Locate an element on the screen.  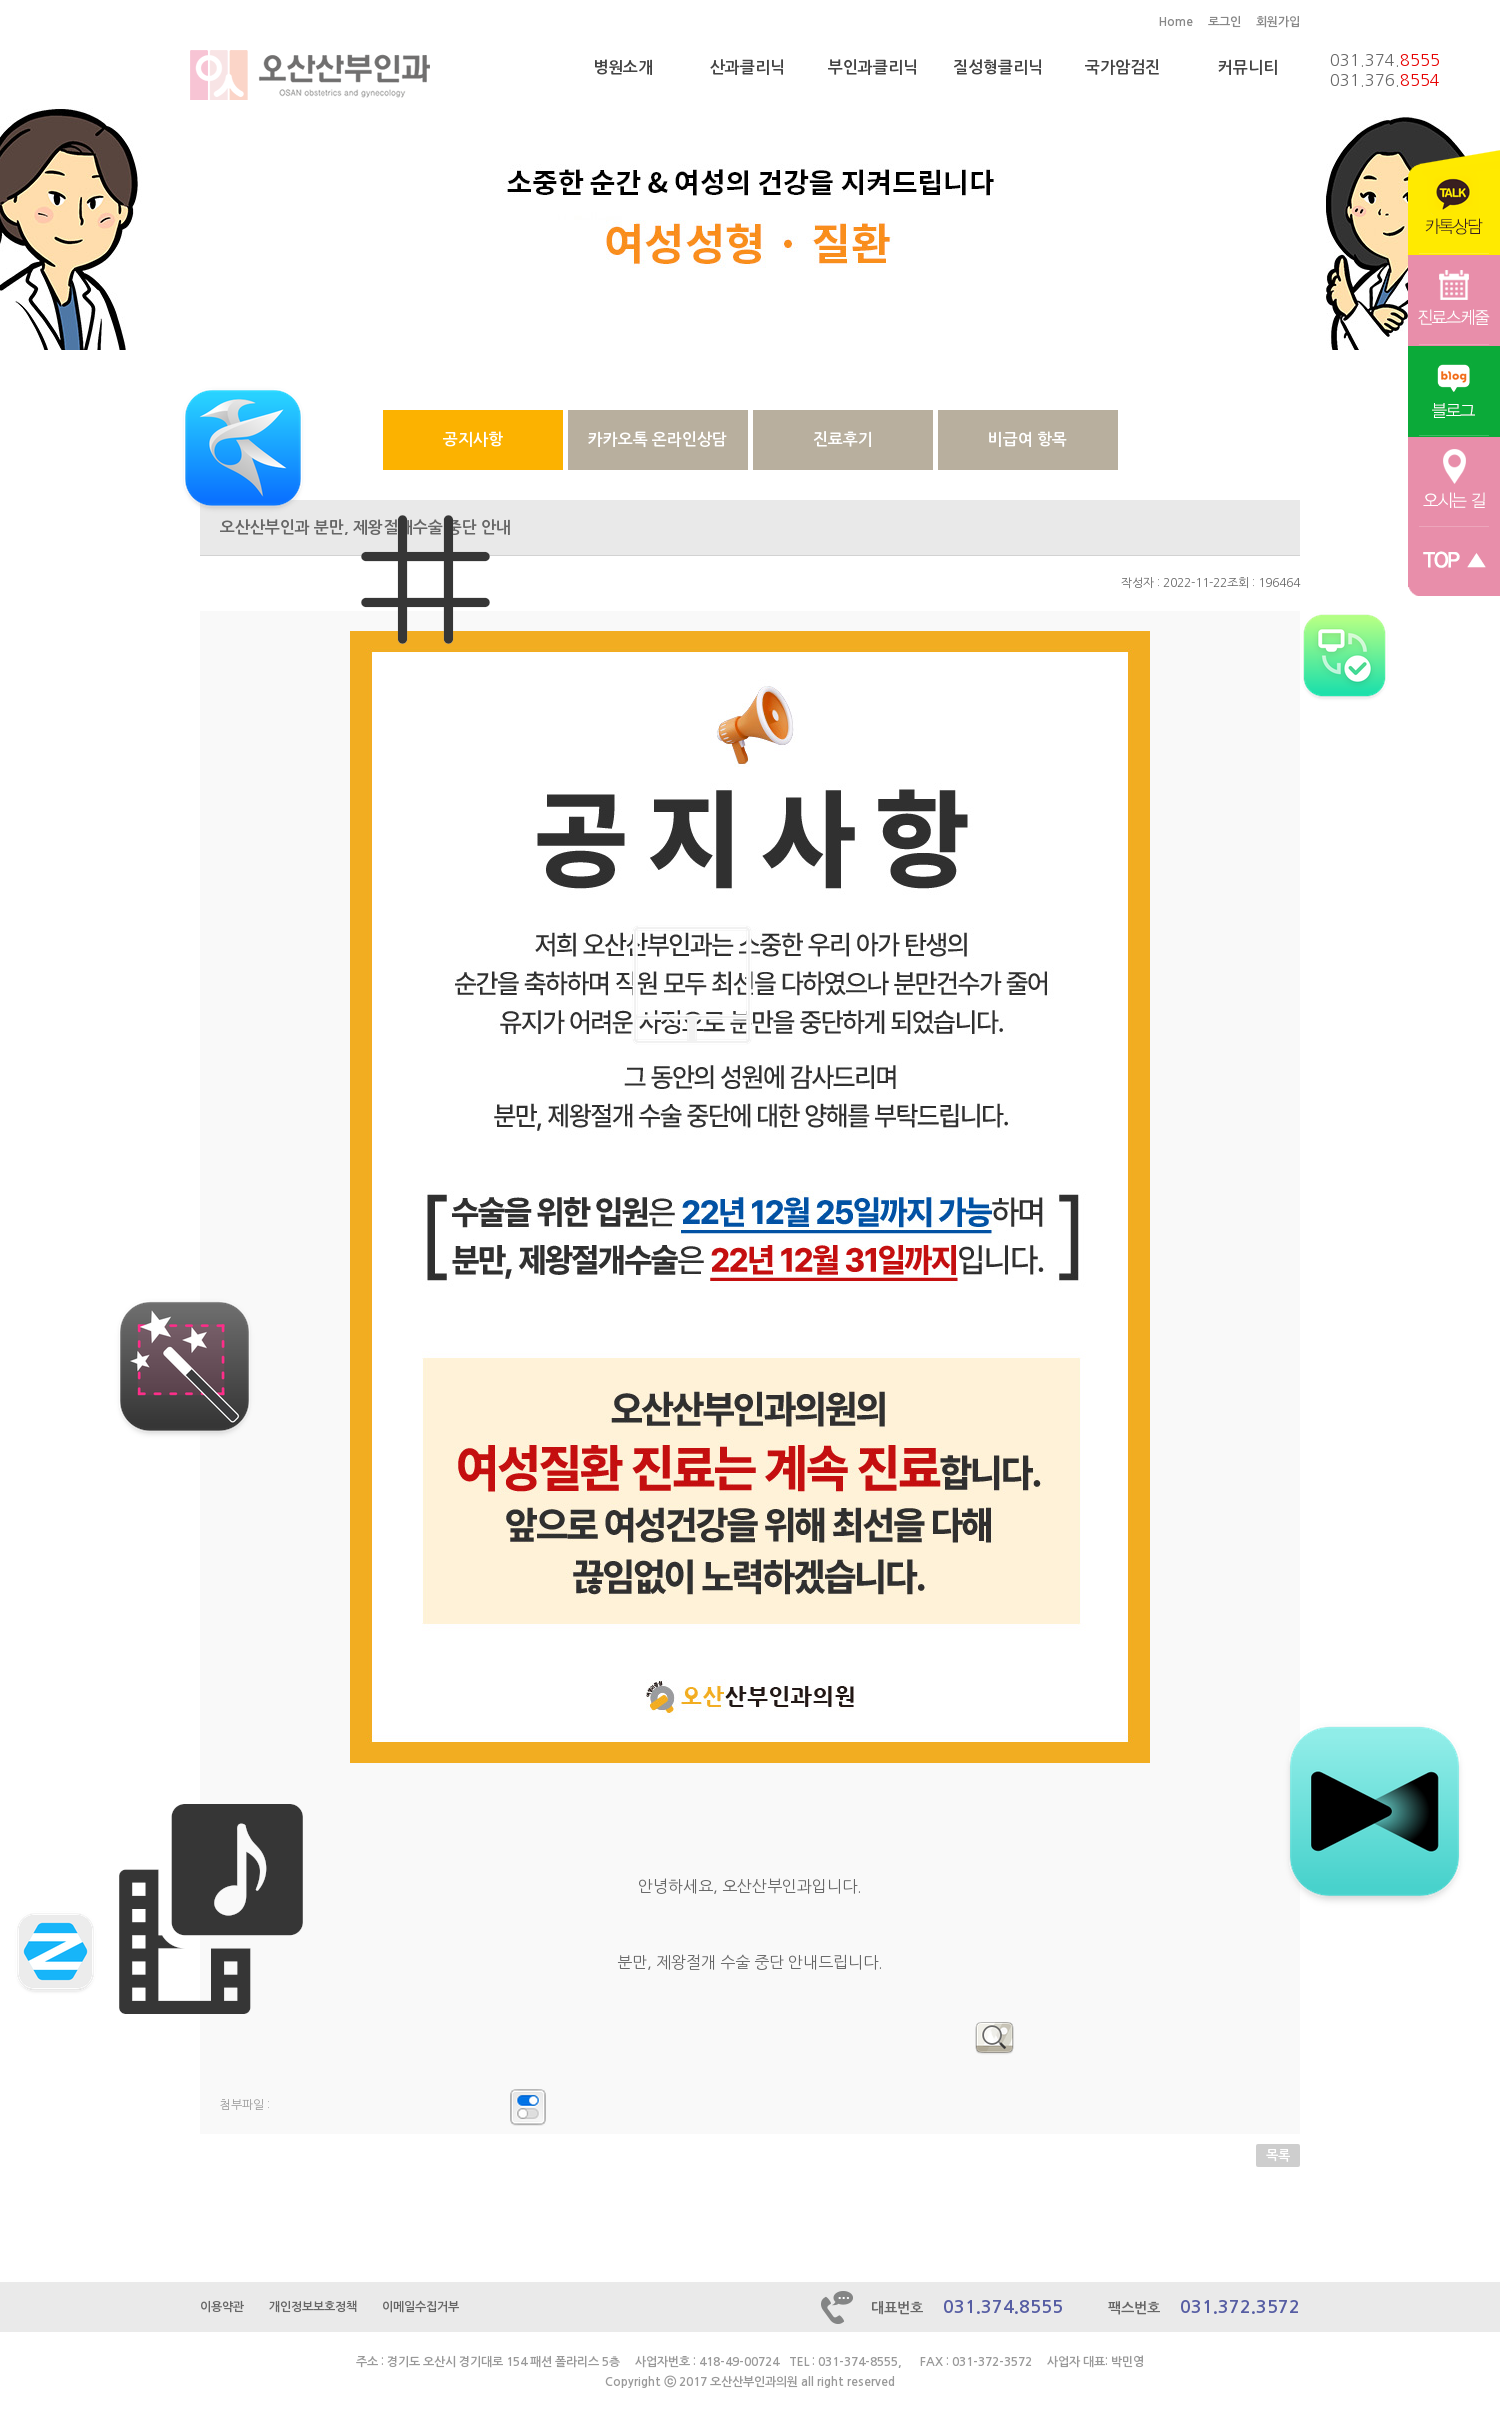
open system settings or preferences is located at coordinates (528, 2107).